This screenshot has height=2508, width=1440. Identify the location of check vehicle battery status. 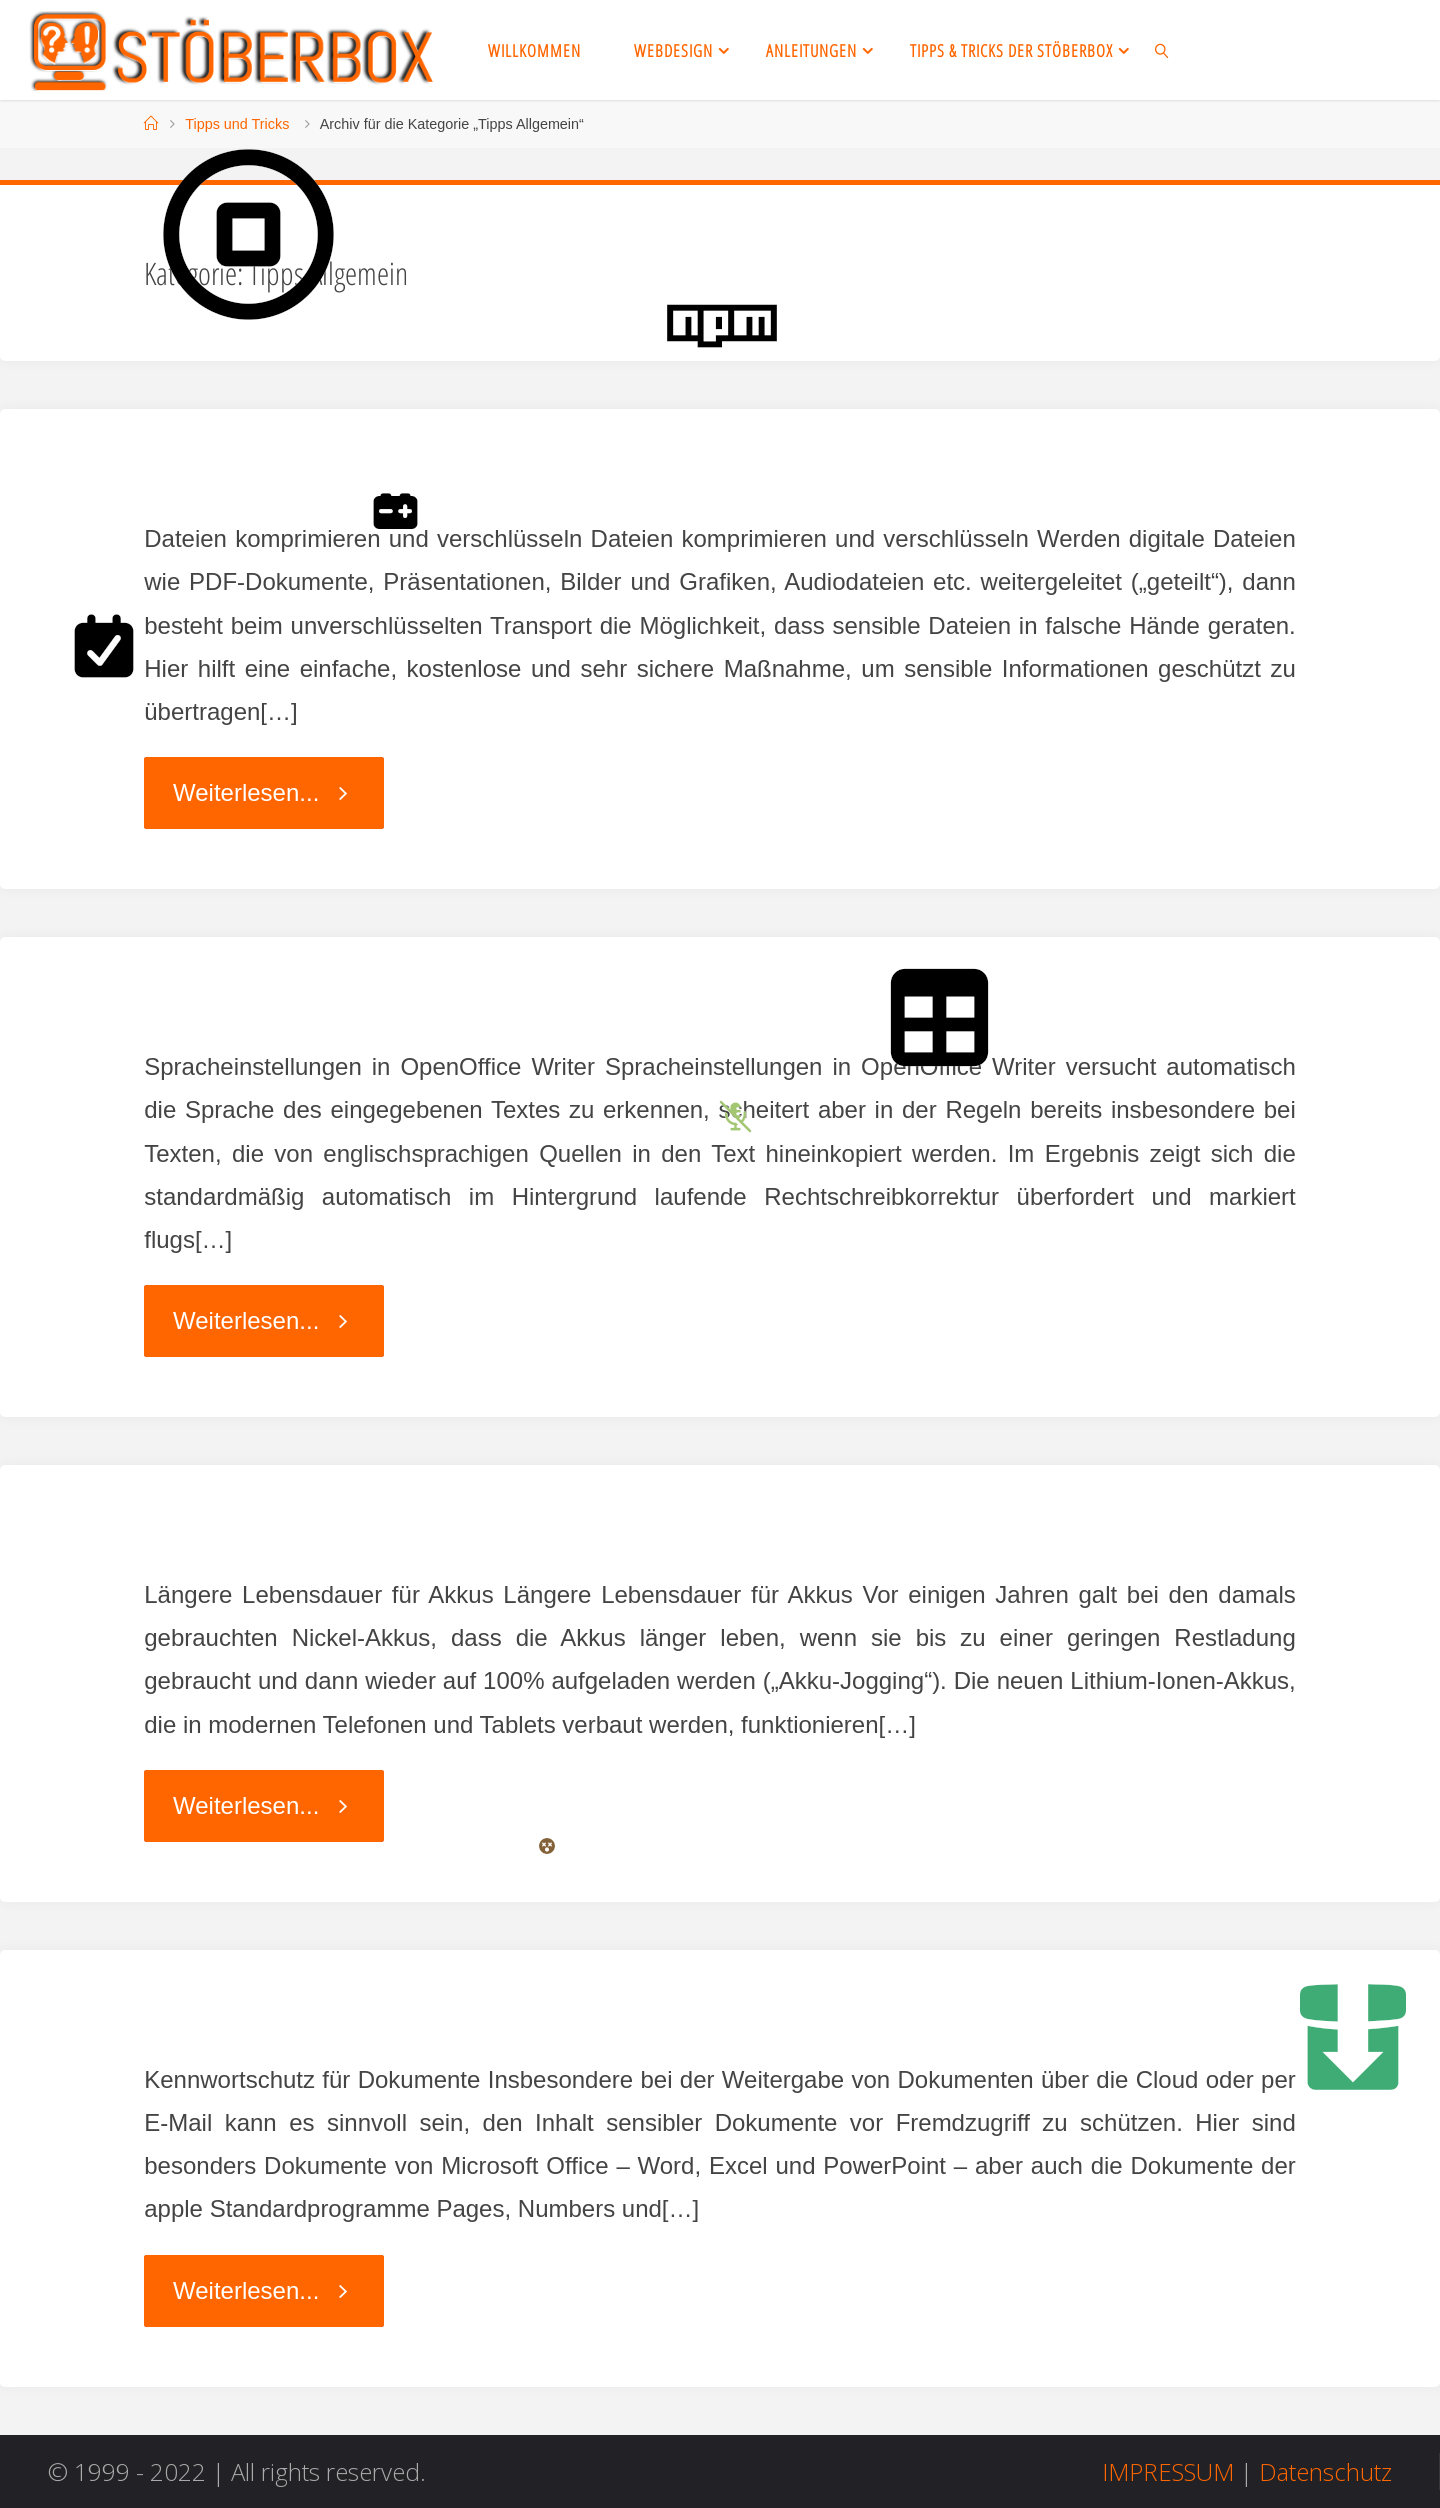
(395, 512).